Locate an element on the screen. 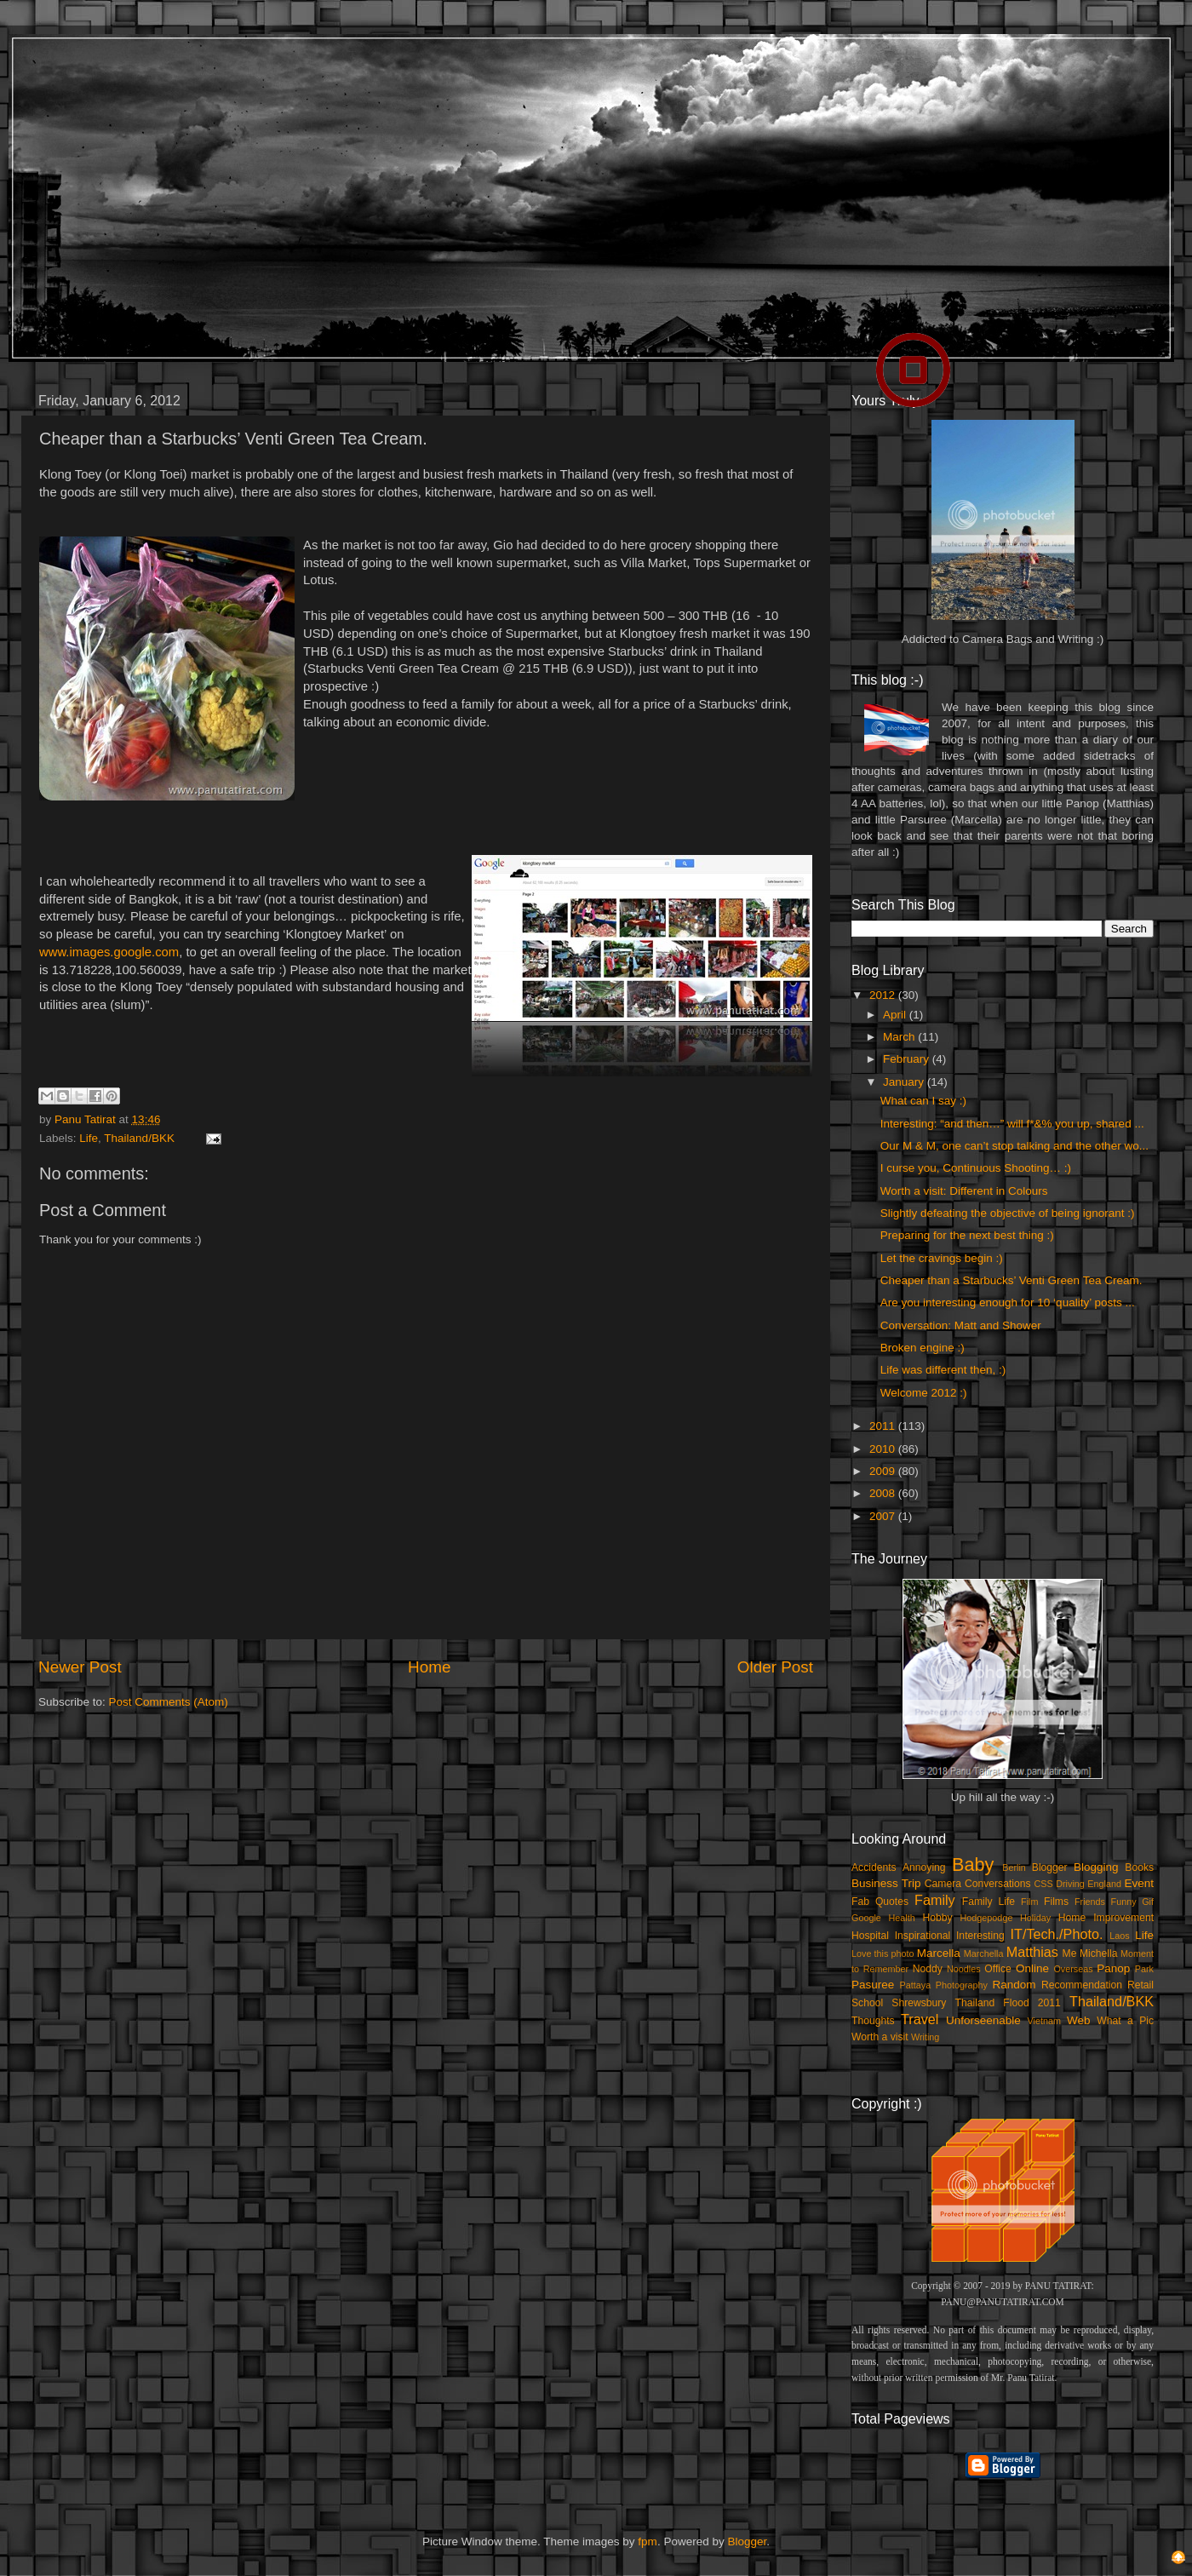 The width and height of the screenshot is (1192, 2576). Cloudflare logo is located at coordinates (519, 874).